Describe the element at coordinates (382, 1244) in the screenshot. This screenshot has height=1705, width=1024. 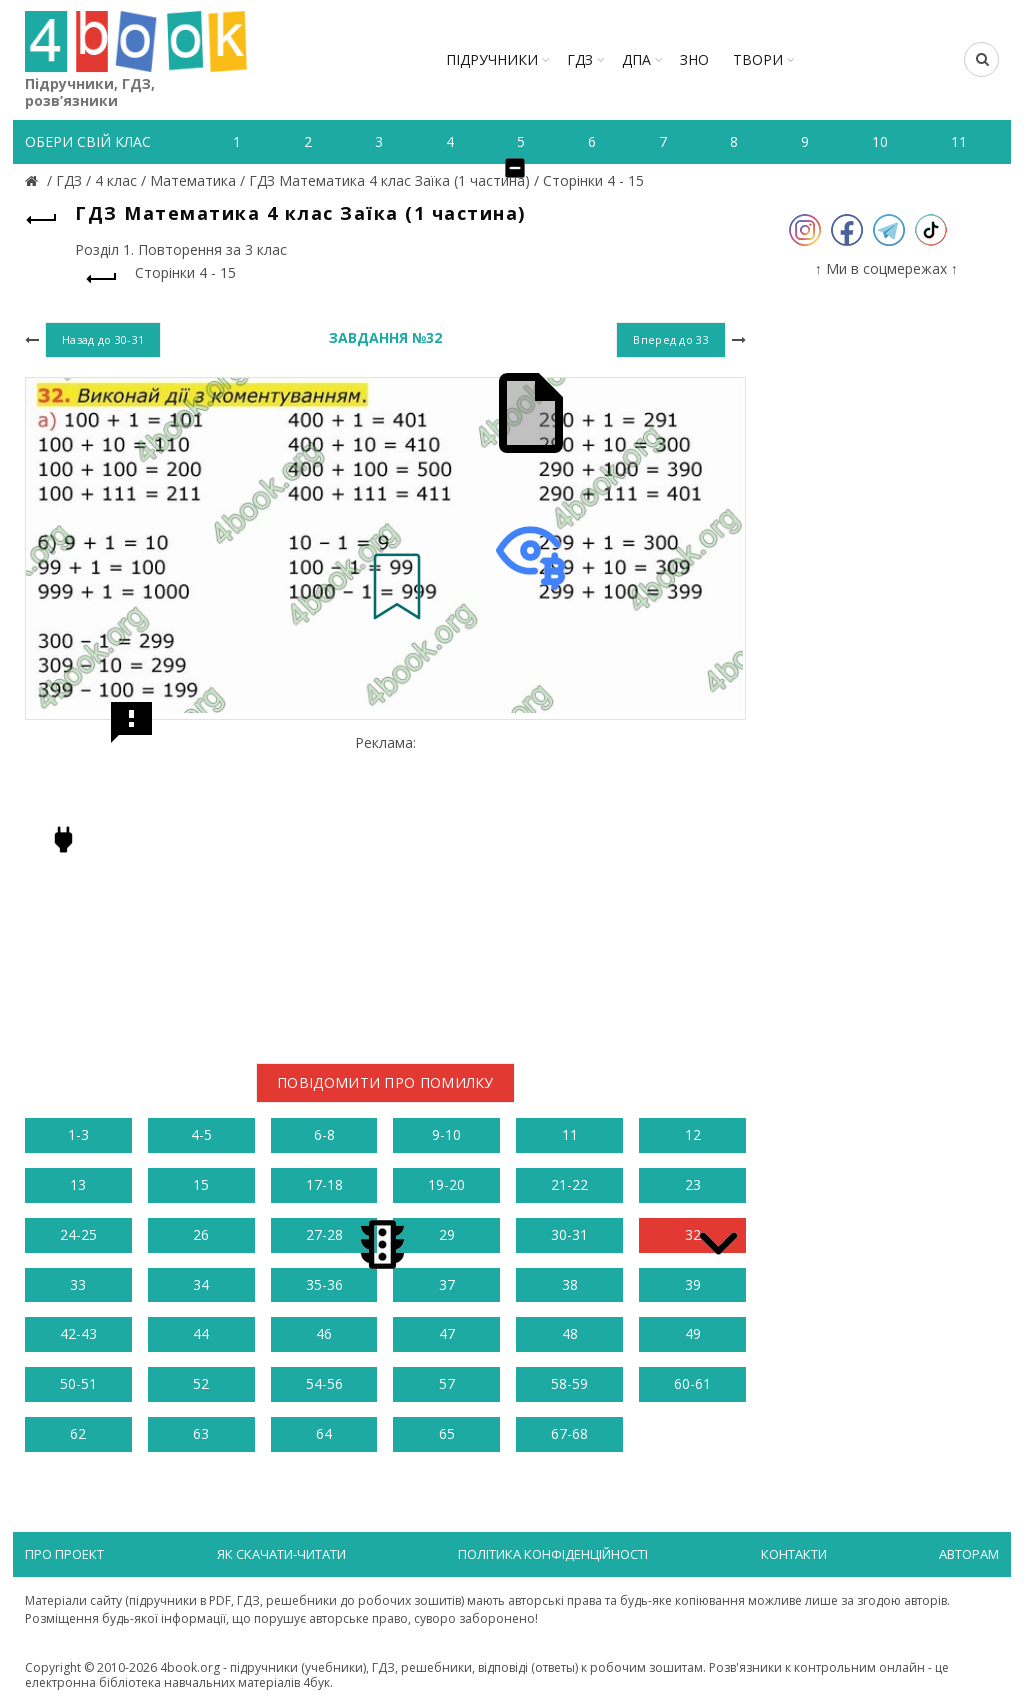
I see `view traffic conditions` at that location.